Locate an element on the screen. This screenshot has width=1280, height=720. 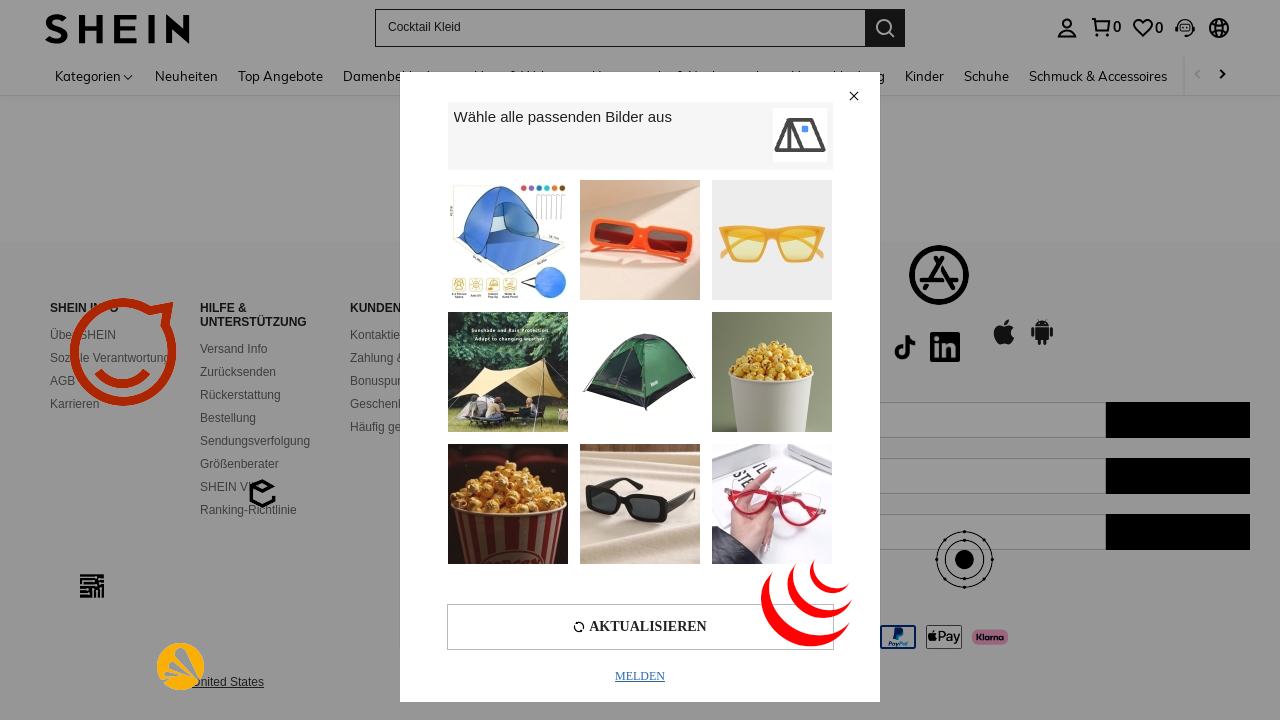
multisim circuit simulation software logo is located at coordinates (92, 586).